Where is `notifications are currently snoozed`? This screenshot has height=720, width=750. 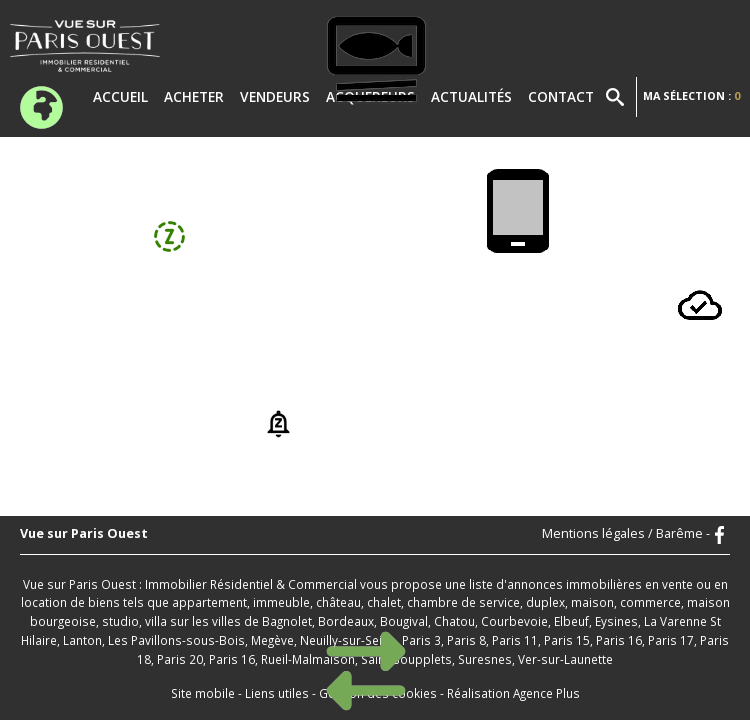 notifications are currently snoozed is located at coordinates (278, 423).